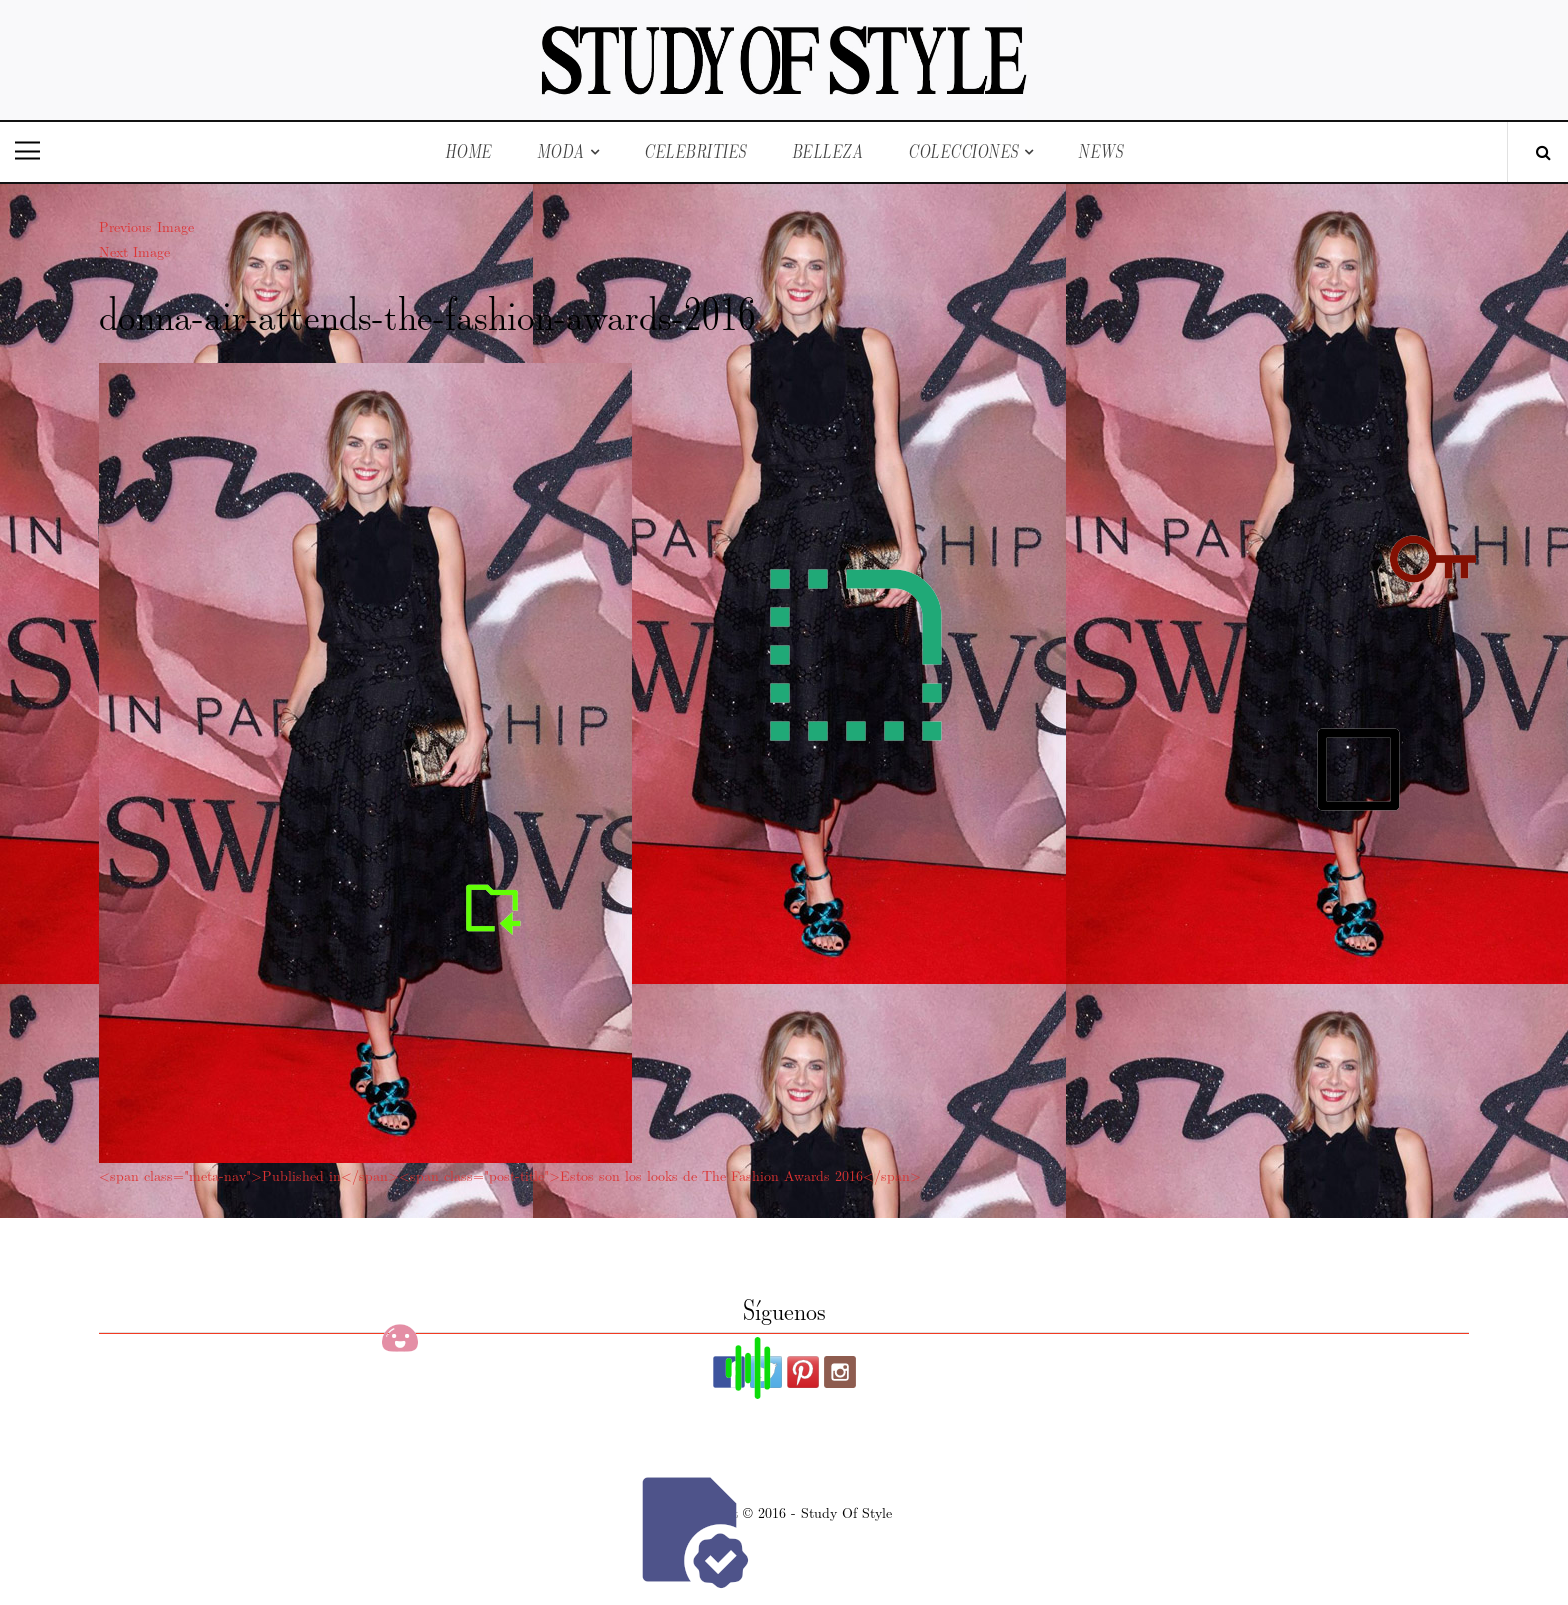 This screenshot has height=1605, width=1568. What do you see at coordinates (689, 1529) in the screenshot?
I see `view verified contract or document` at bounding box center [689, 1529].